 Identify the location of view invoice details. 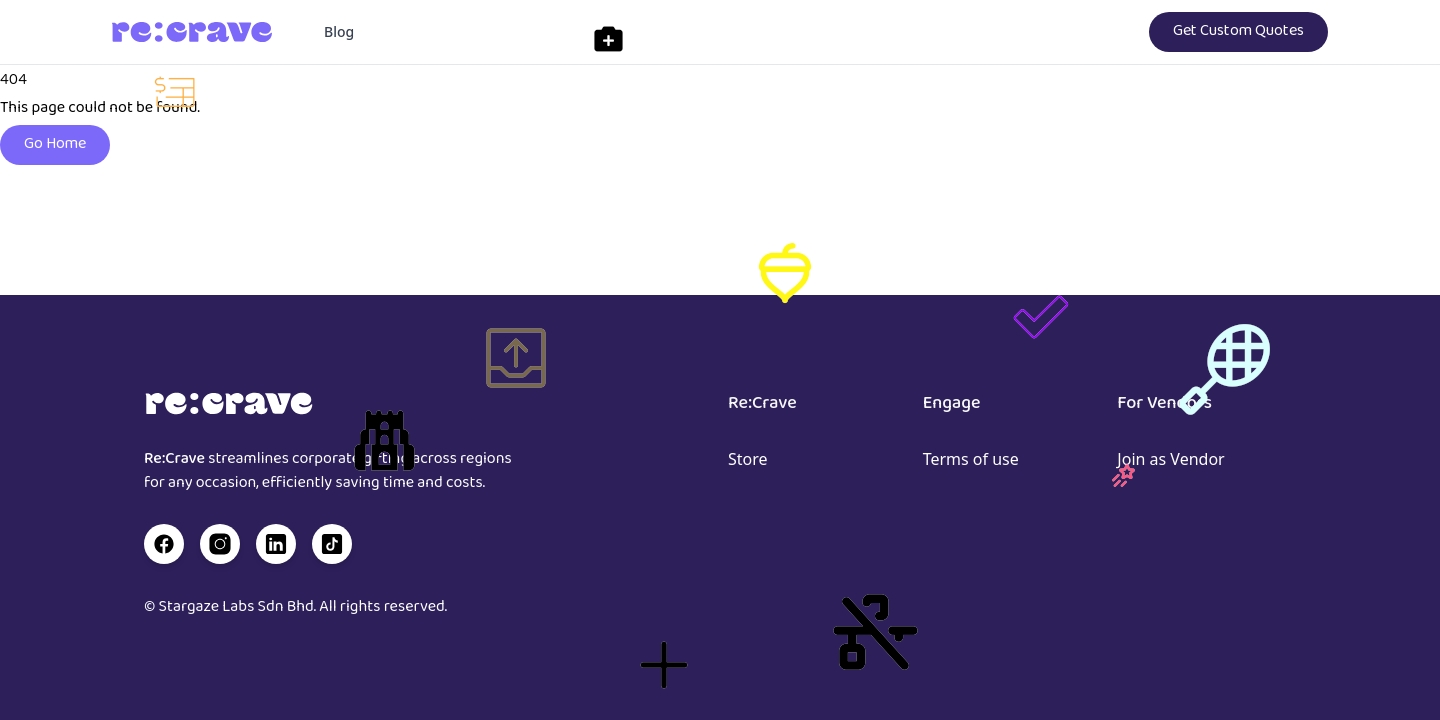
(175, 92).